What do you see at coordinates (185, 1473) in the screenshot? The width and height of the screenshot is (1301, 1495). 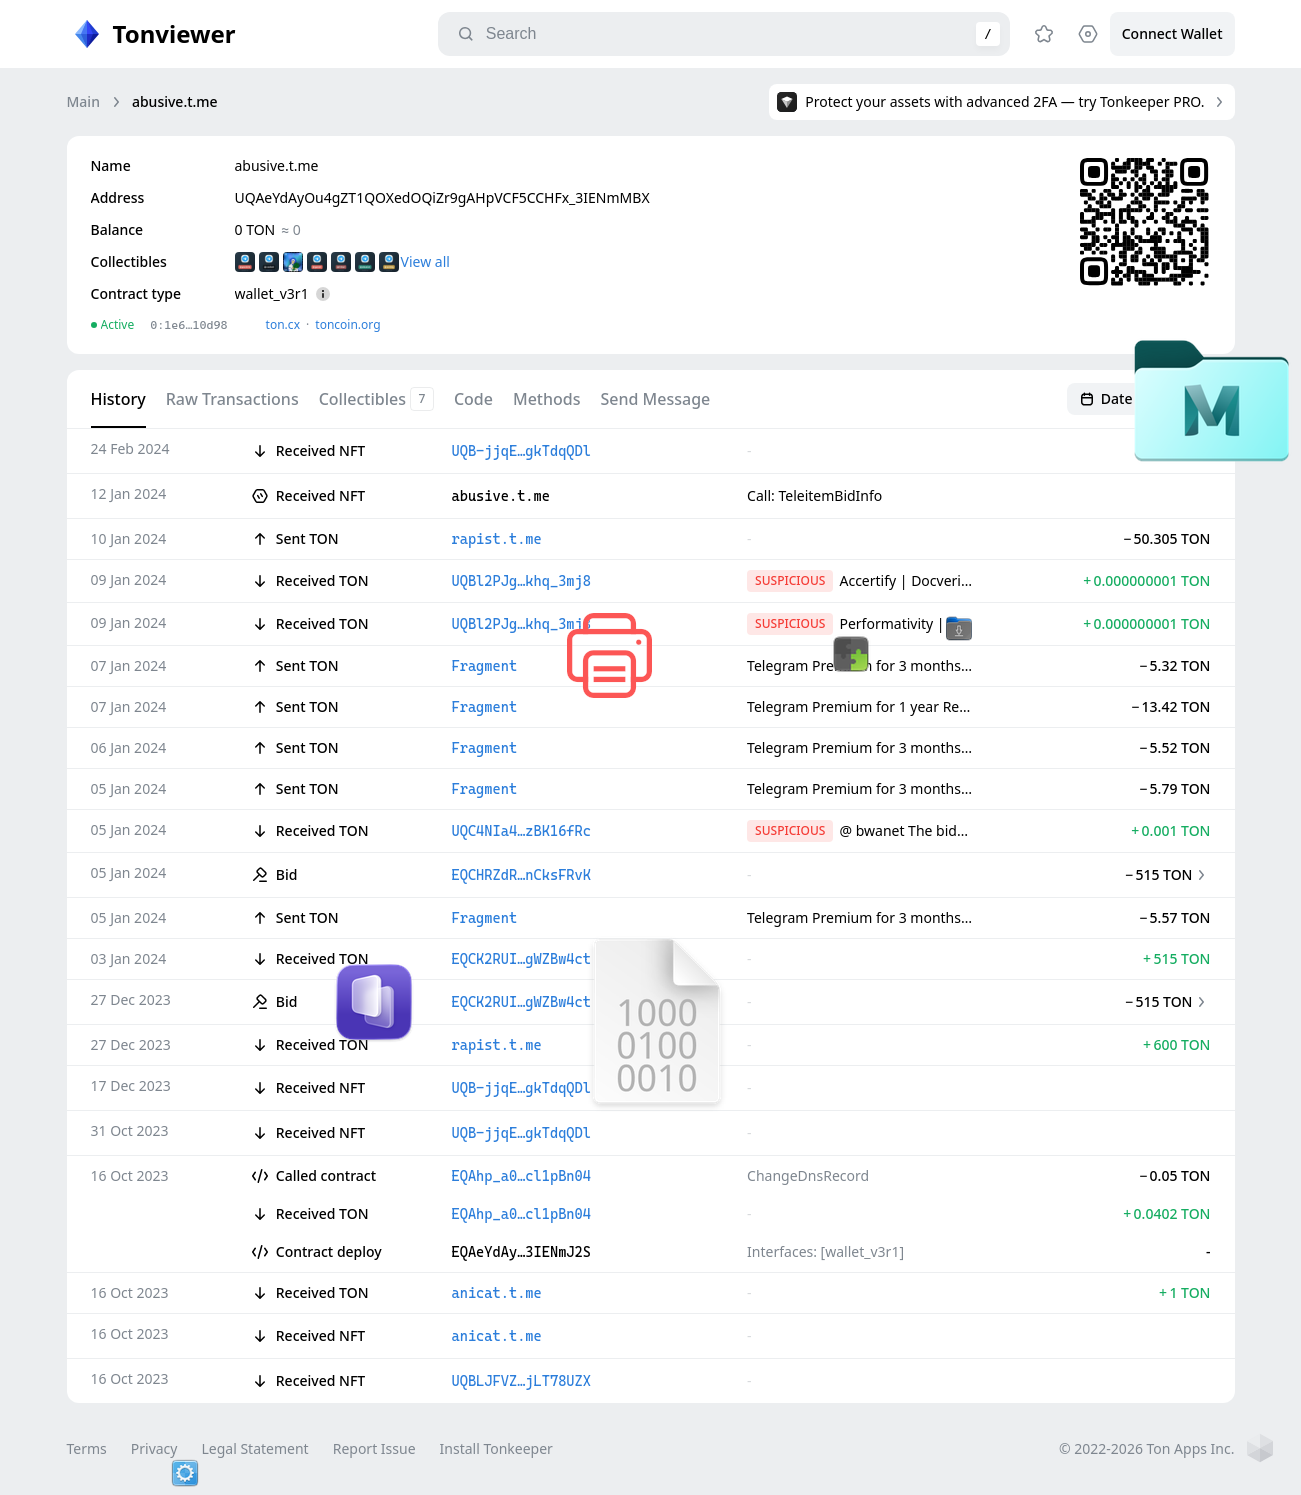 I see `windows executable file (.exe)` at bounding box center [185, 1473].